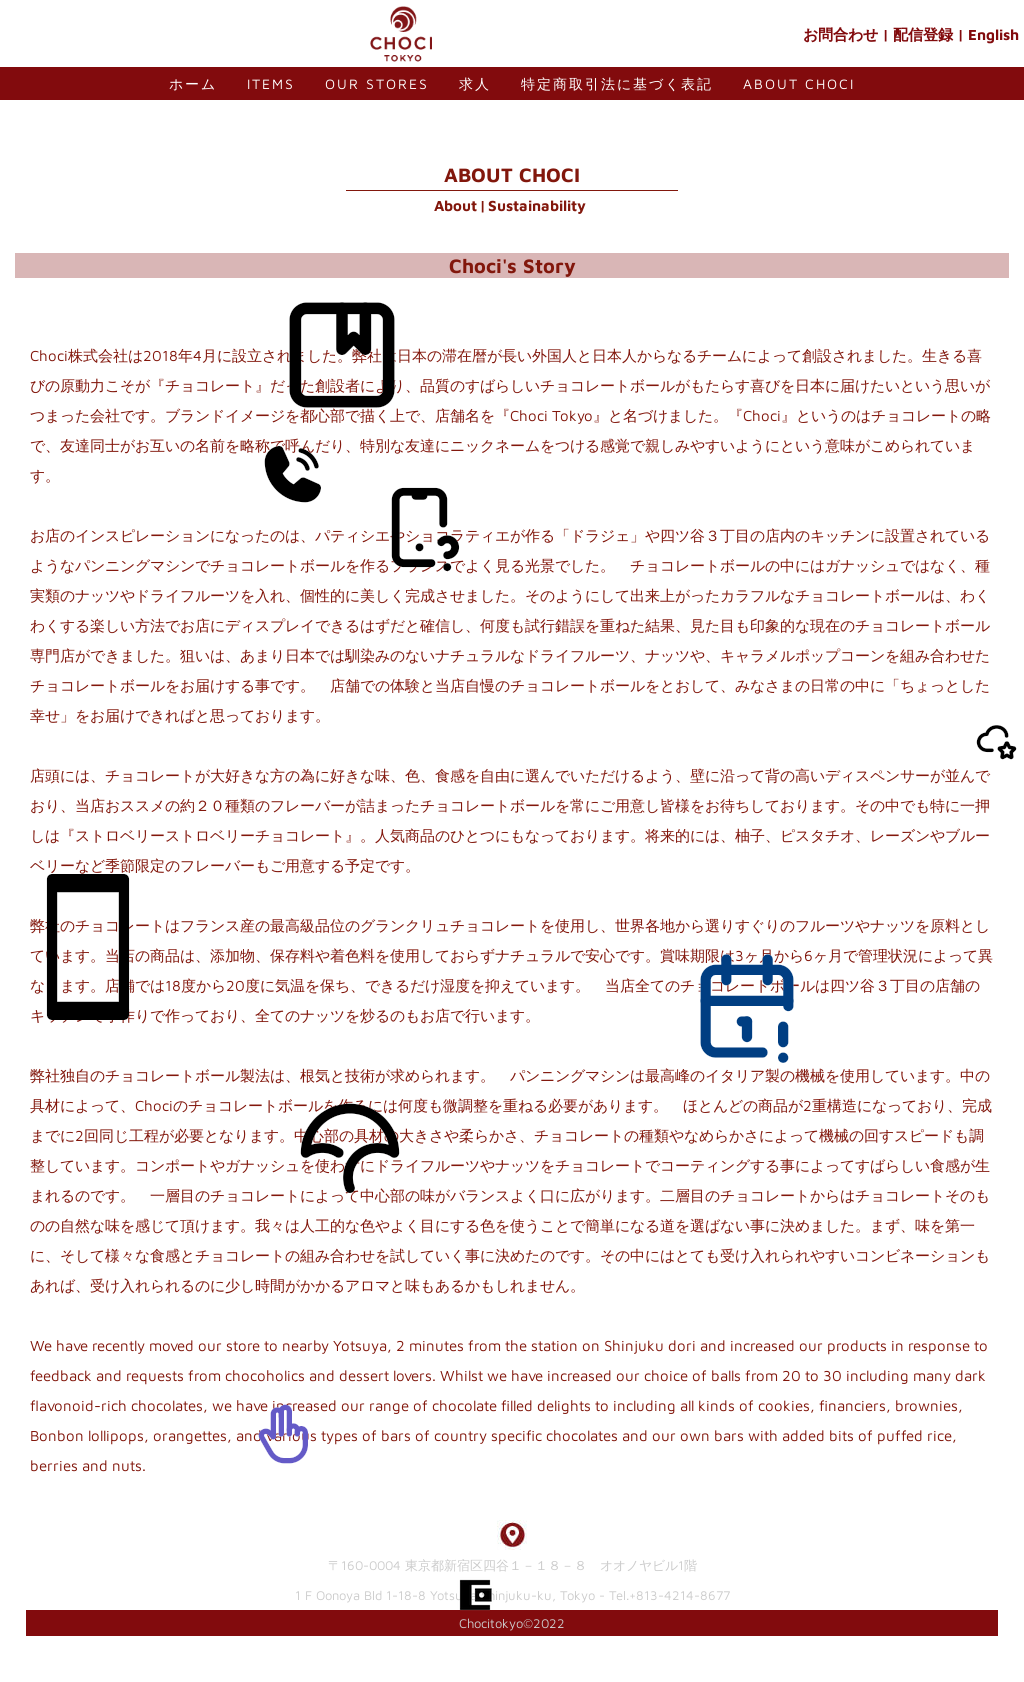 The height and width of the screenshot is (1682, 1024). What do you see at coordinates (419, 527) in the screenshot?
I see `get help with mobile device settings` at bounding box center [419, 527].